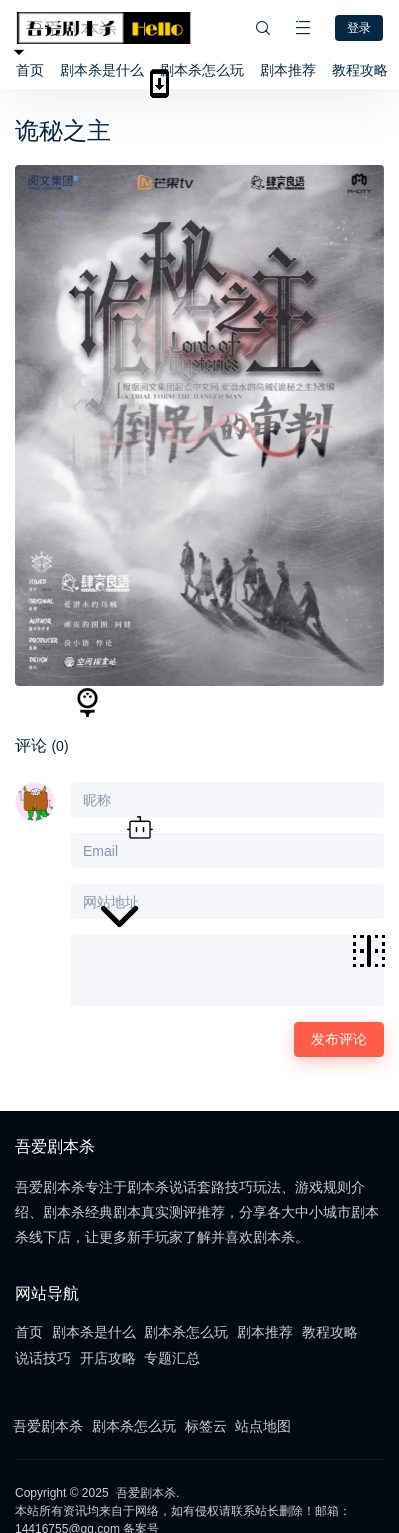  Describe the element at coordinates (369, 951) in the screenshot. I see `add a vertical border to selected cells` at that location.